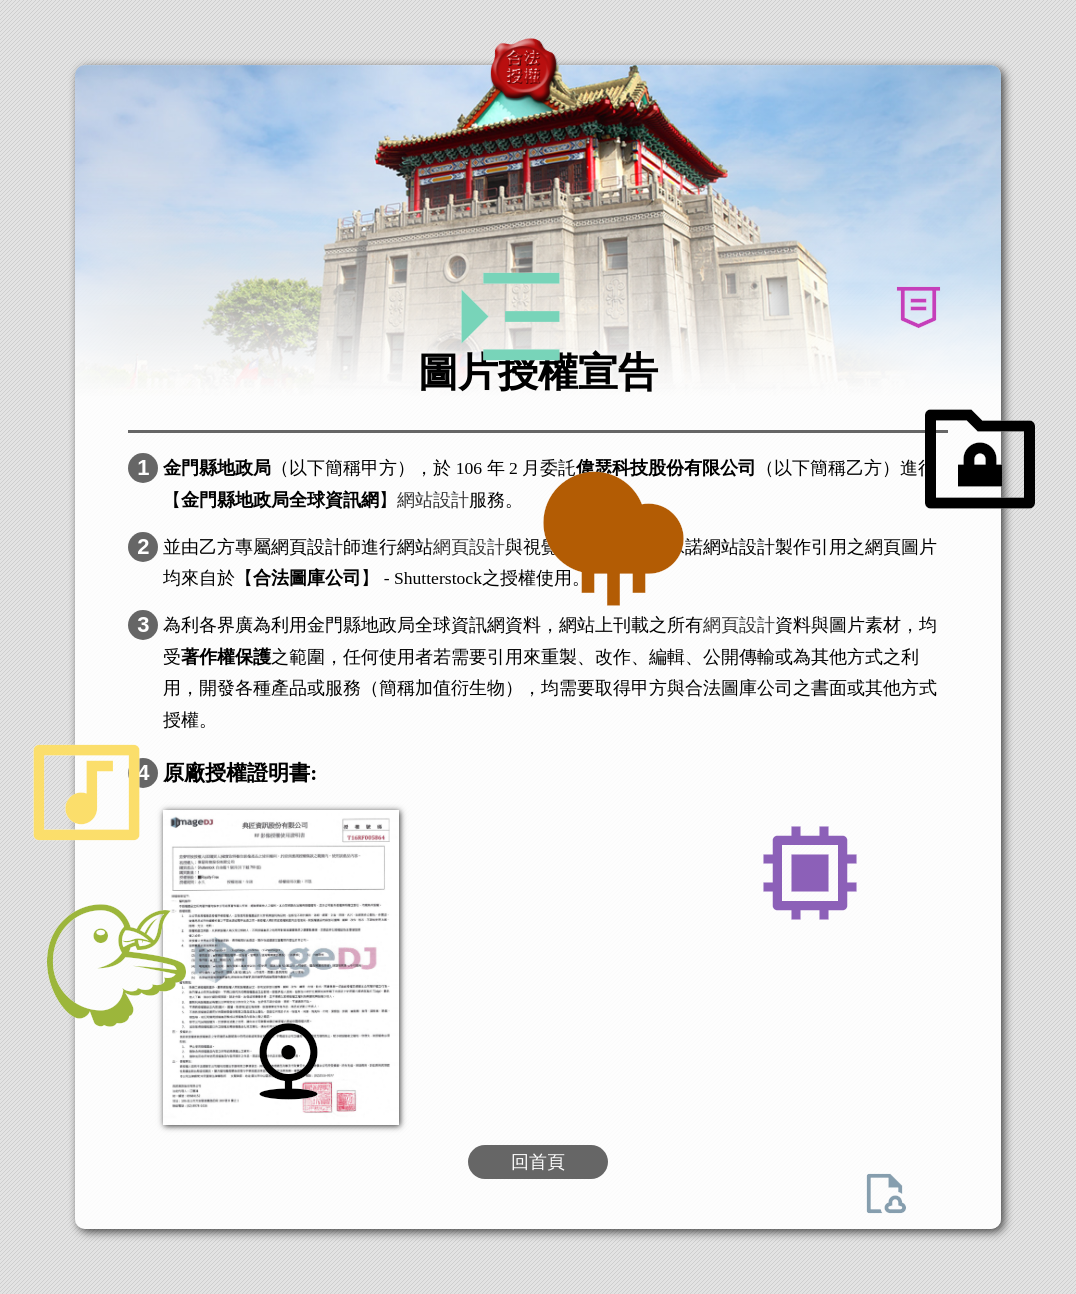 This screenshot has height=1294, width=1076. Describe the element at coordinates (884, 1193) in the screenshot. I see `upload file to cloud storage` at that location.